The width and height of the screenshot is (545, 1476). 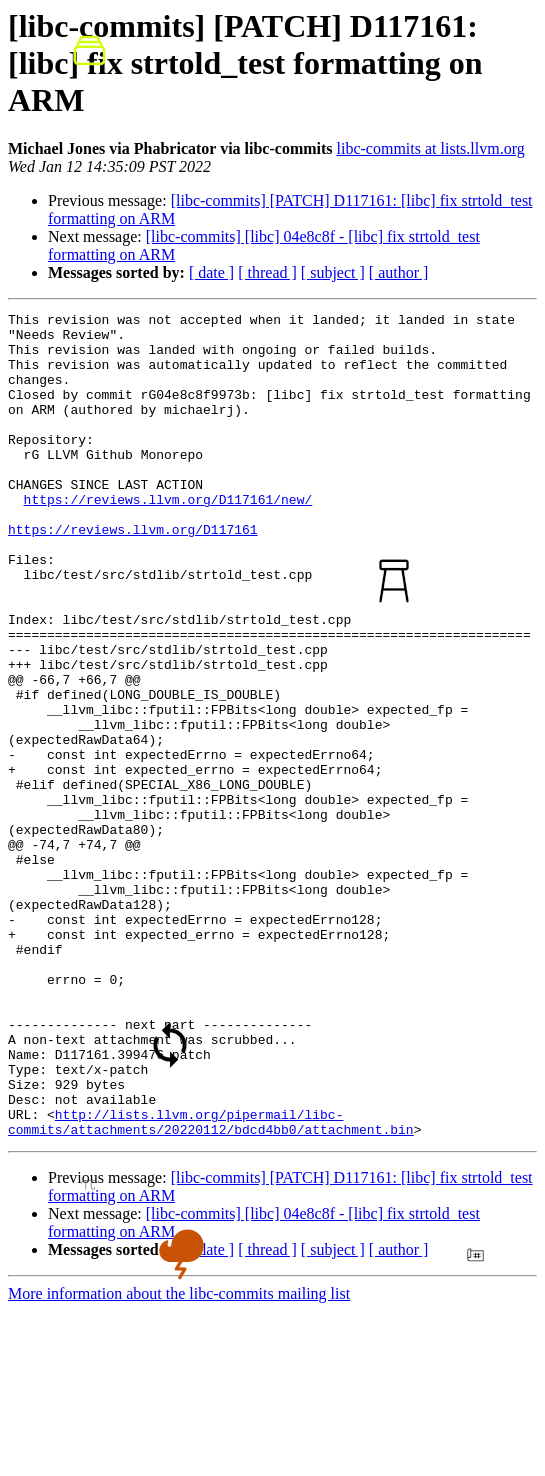 I want to click on view project blueprints or technical plans, so click(x=475, y=1255).